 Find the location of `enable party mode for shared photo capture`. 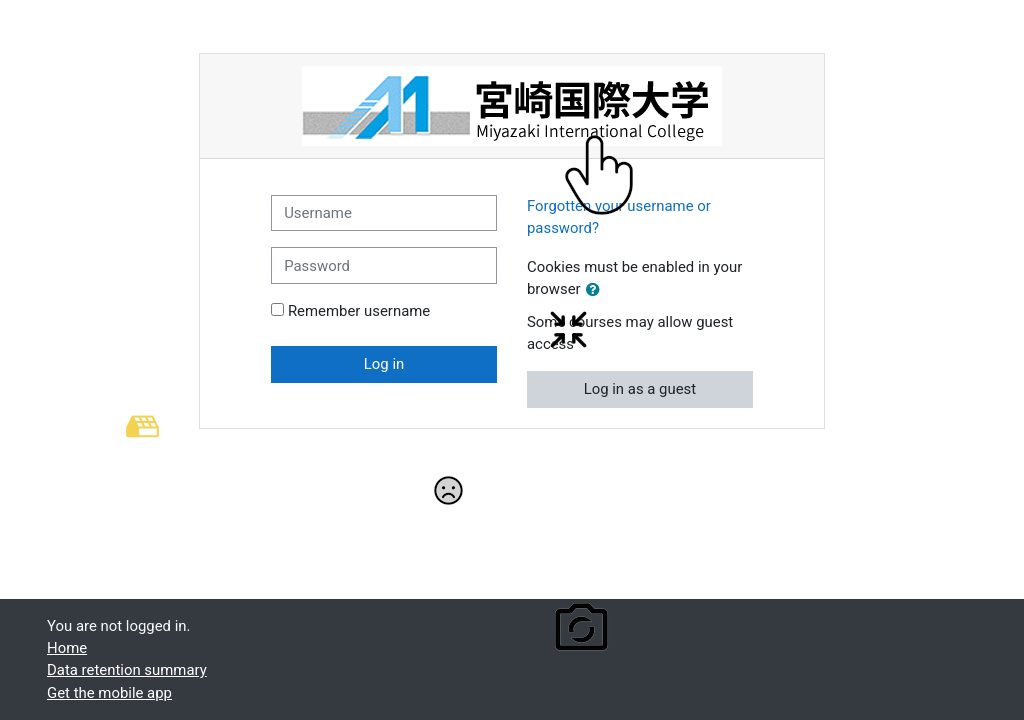

enable party mode for shared photo capture is located at coordinates (581, 629).